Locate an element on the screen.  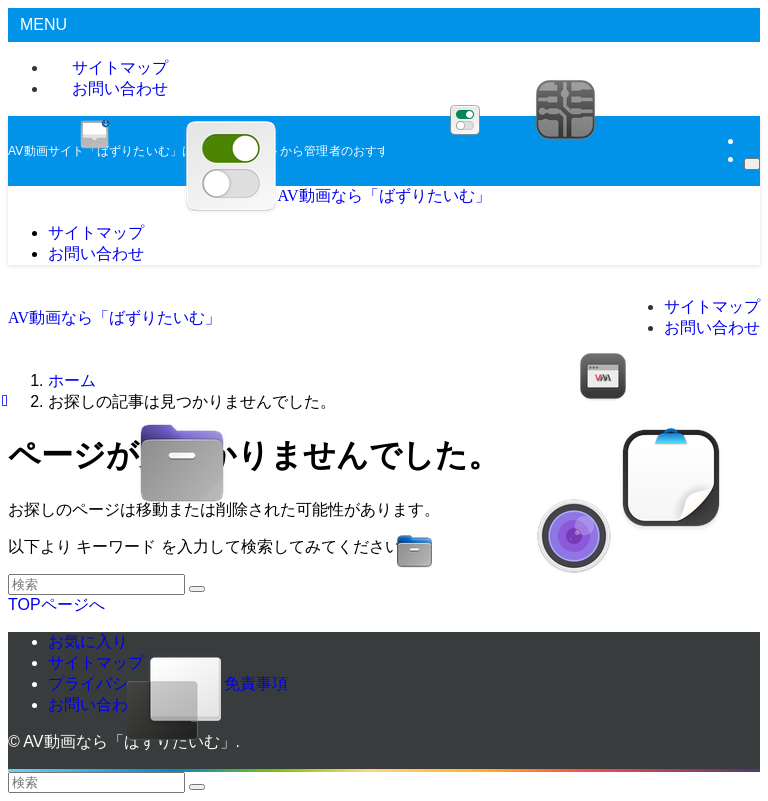
open desktop preferences or settings is located at coordinates (231, 166).